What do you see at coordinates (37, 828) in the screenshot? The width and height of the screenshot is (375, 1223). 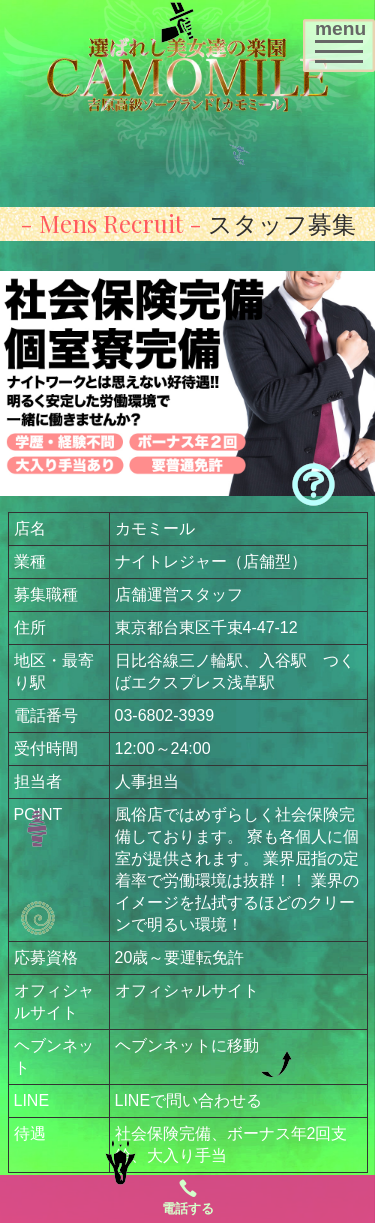 I see `indicates injured or wounded status` at bounding box center [37, 828].